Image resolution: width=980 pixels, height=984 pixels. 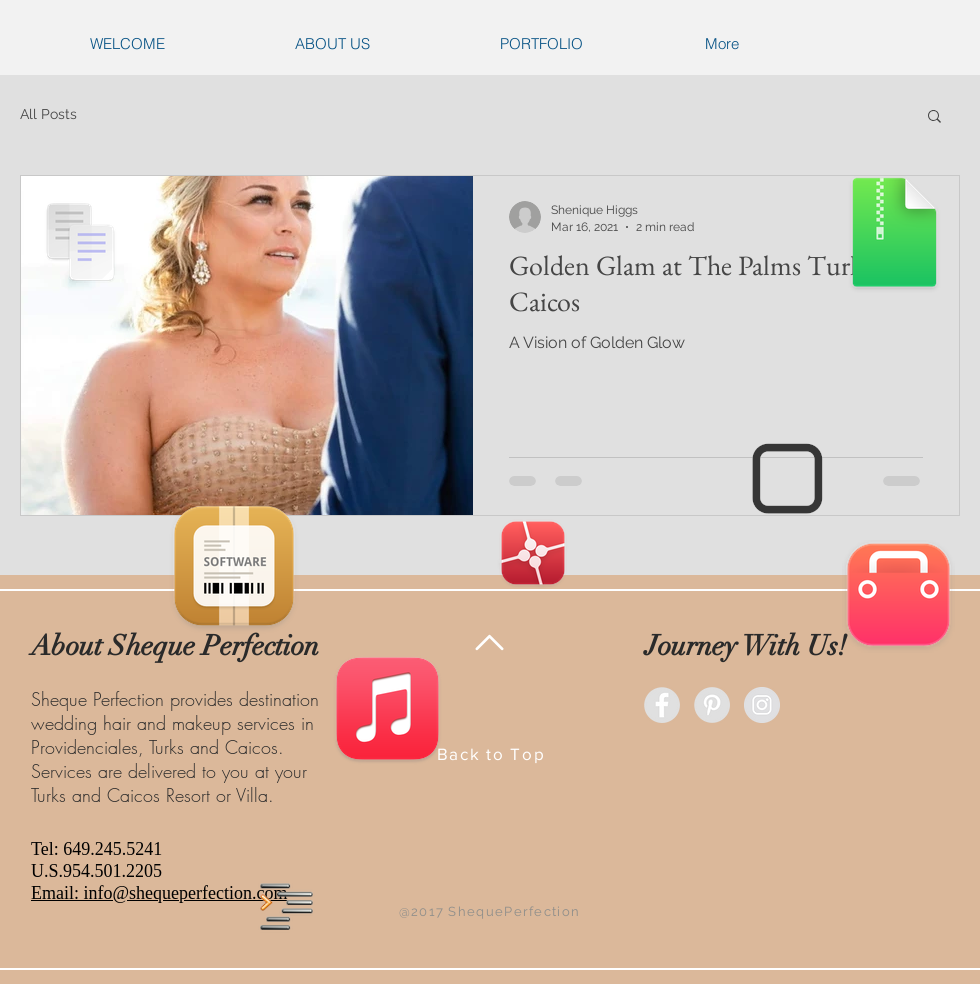 What do you see at coordinates (894, 234) in the screenshot?
I see `compressed archive file (.arc format)` at bounding box center [894, 234].